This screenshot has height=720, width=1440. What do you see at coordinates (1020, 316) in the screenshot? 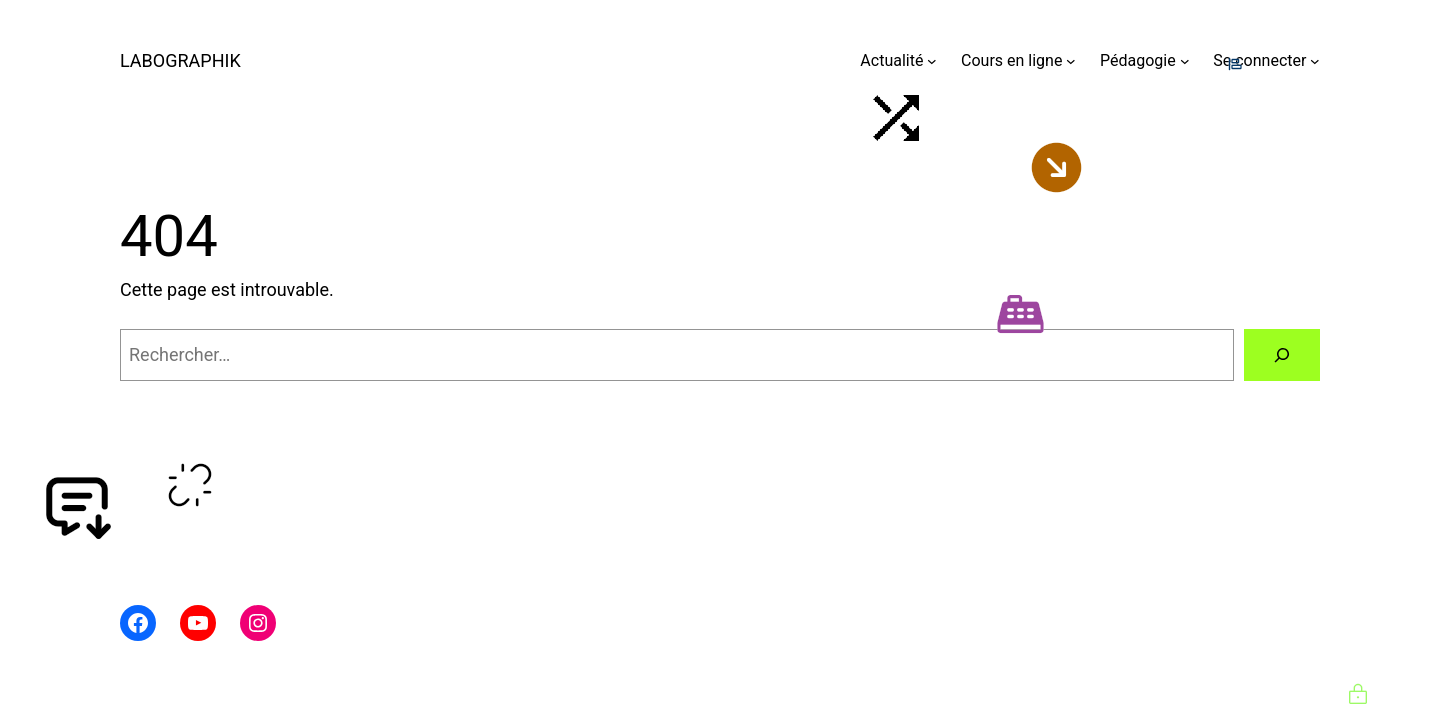
I see `access point of sale system` at bounding box center [1020, 316].